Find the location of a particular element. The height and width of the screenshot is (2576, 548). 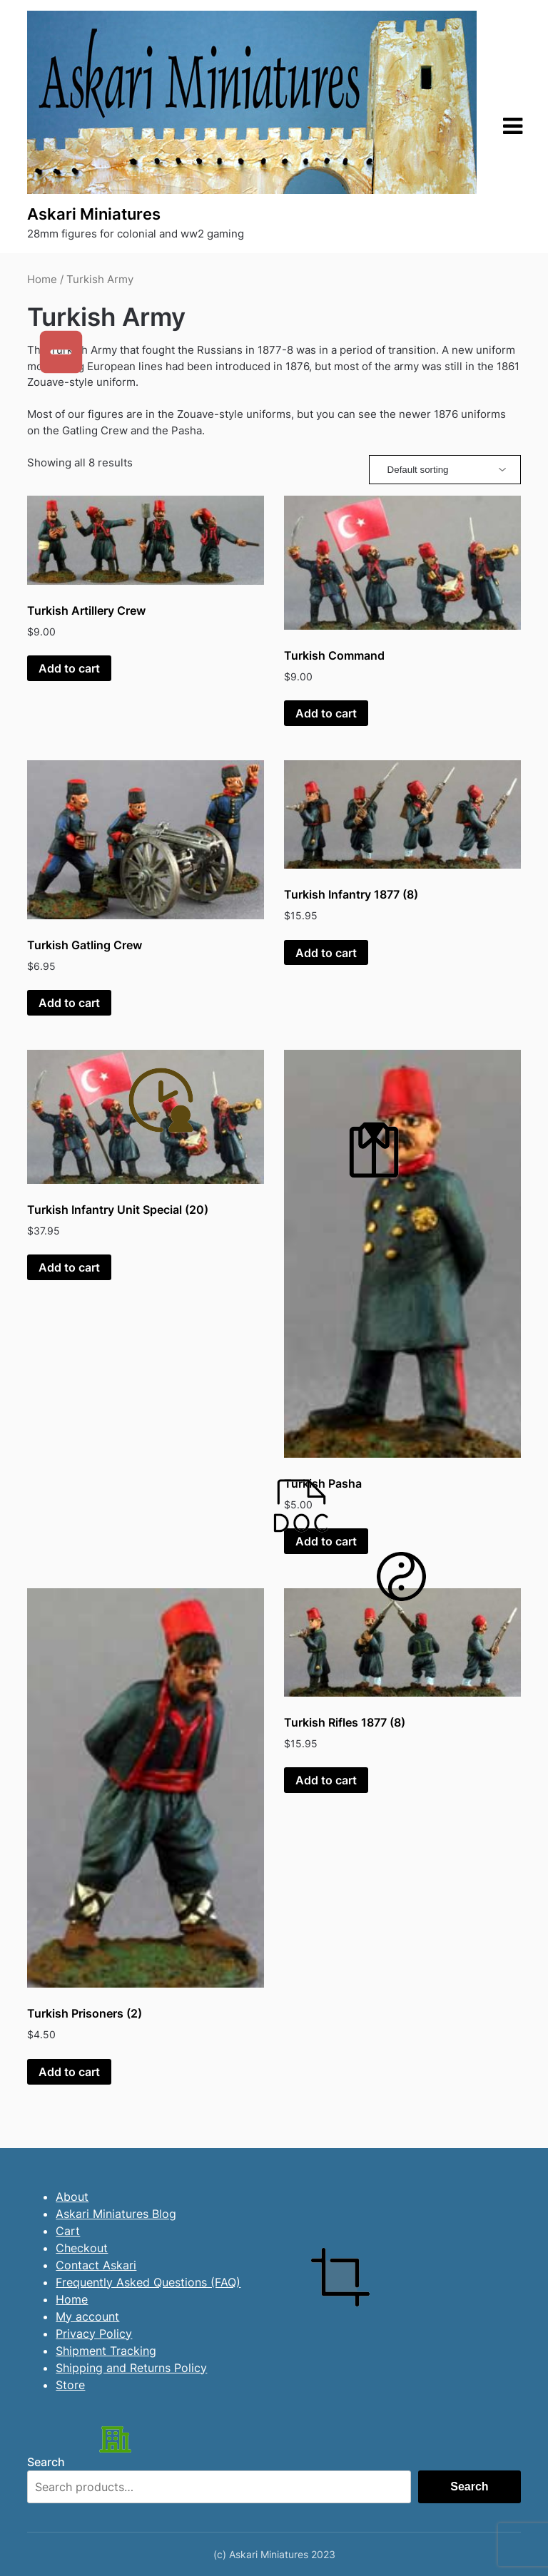

open a document file is located at coordinates (301, 1508).